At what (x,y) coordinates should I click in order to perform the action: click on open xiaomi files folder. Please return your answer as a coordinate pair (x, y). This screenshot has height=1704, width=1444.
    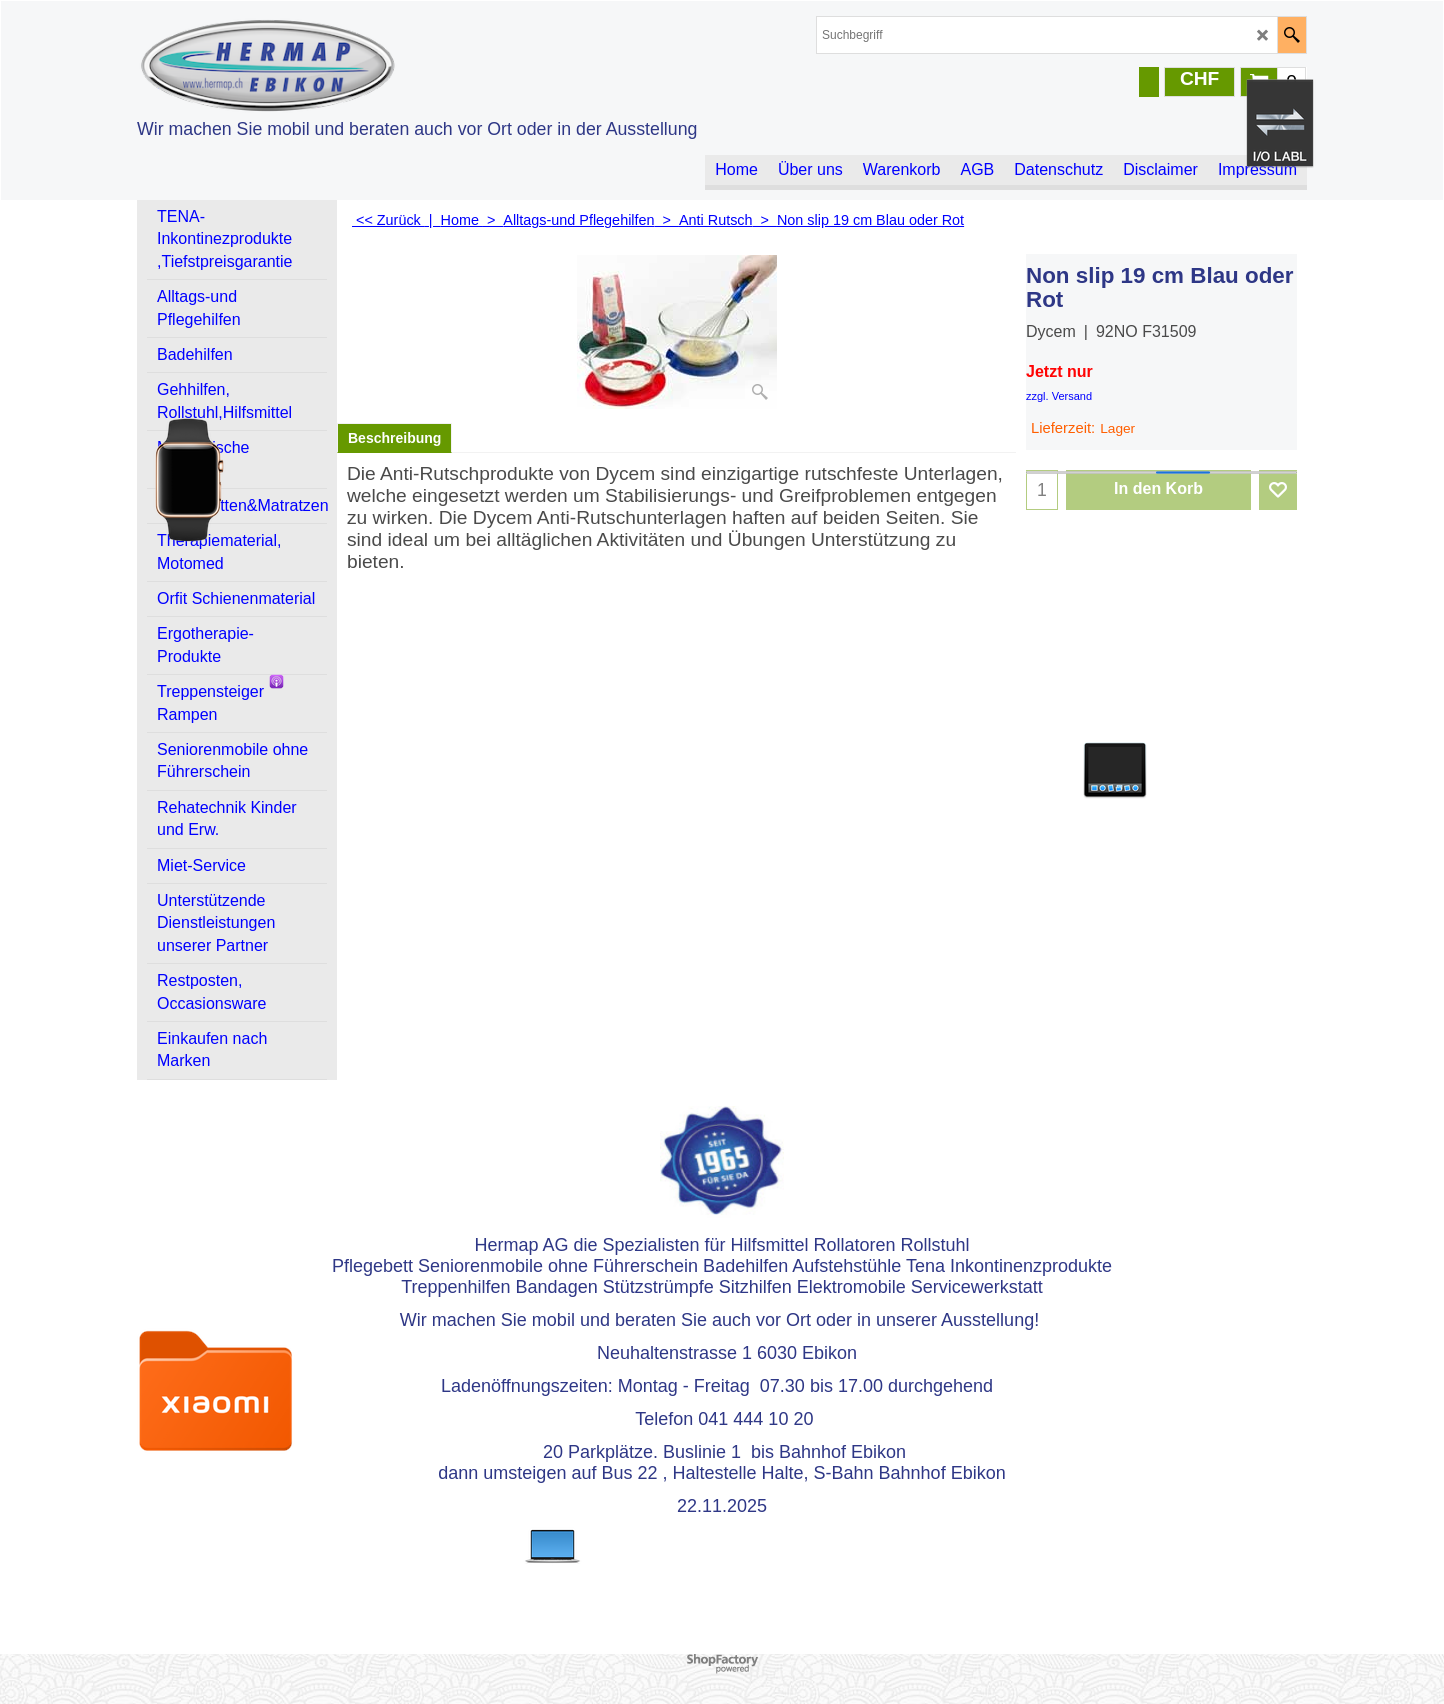
    Looking at the image, I should click on (215, 1395).